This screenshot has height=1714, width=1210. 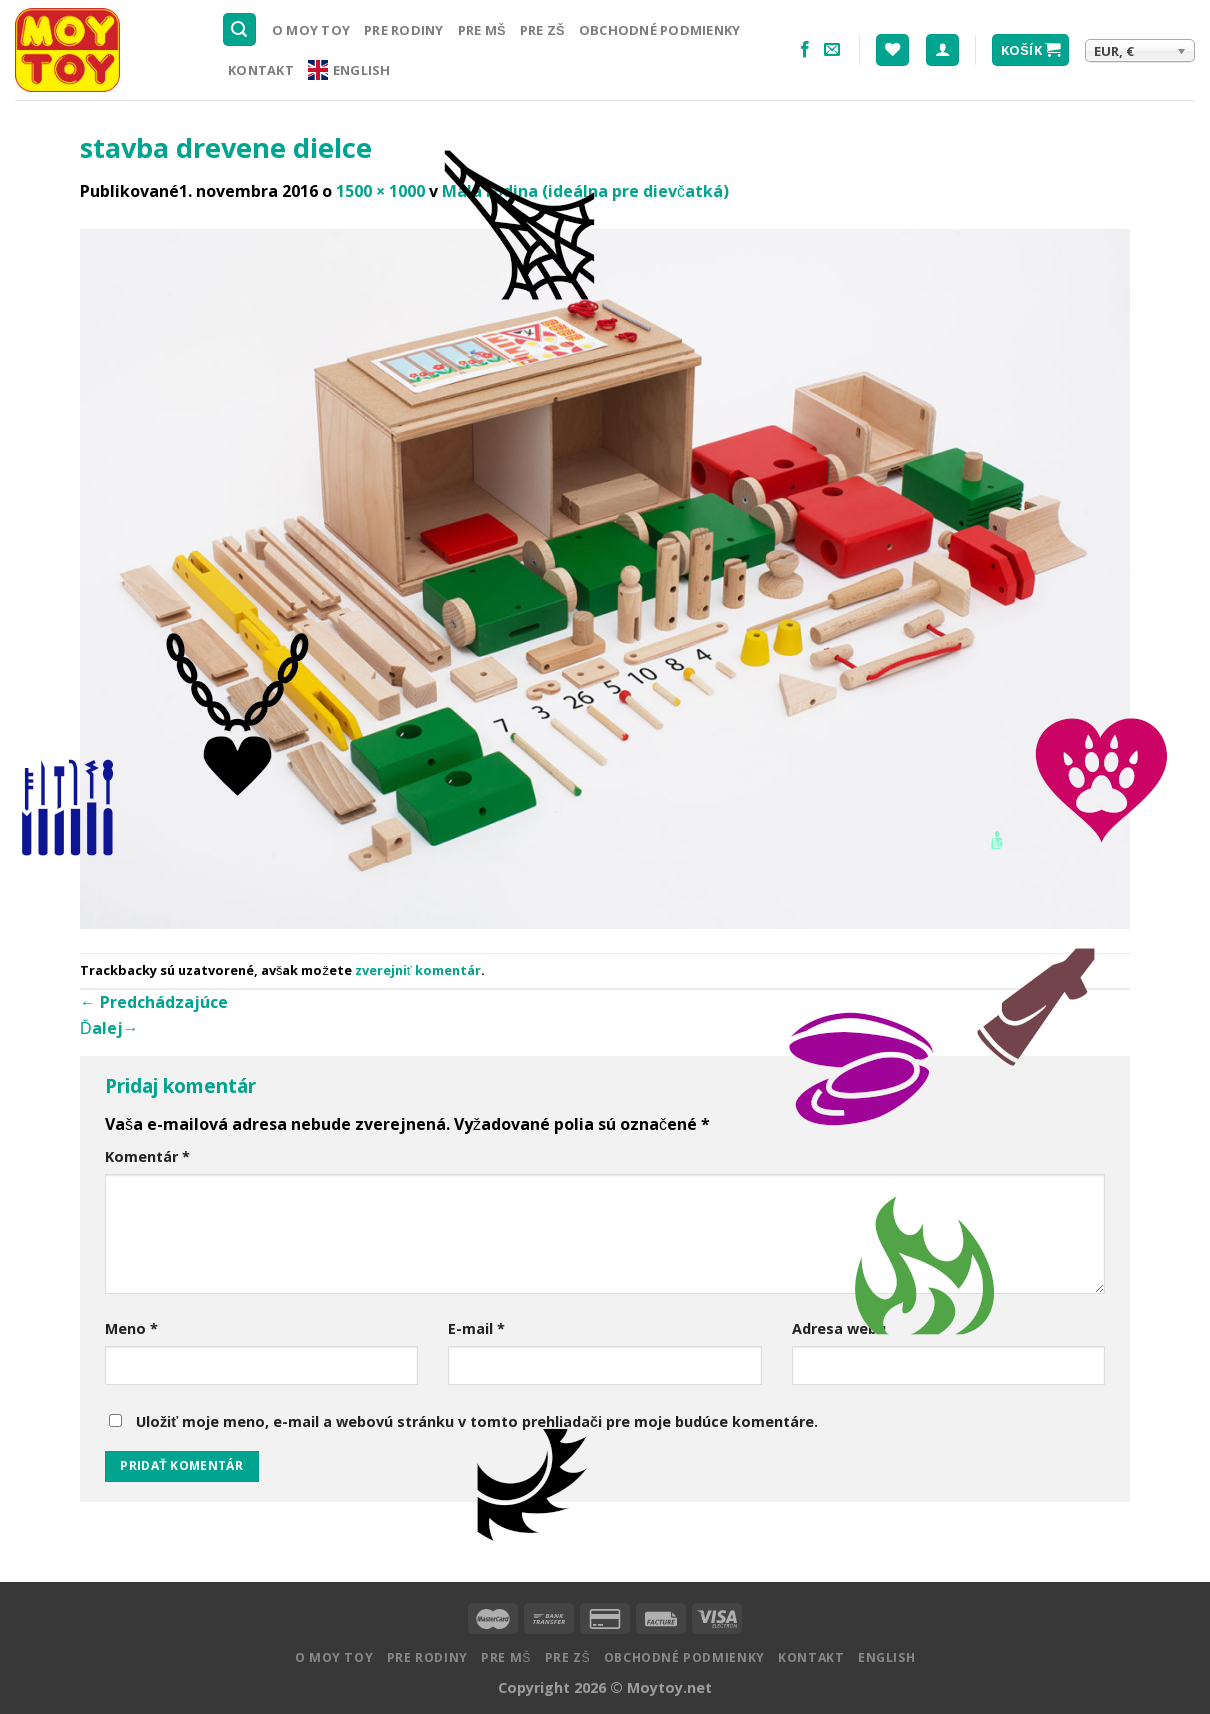 I want to click on indicates seafood or shellfish category, so click(x=861, y=1069).